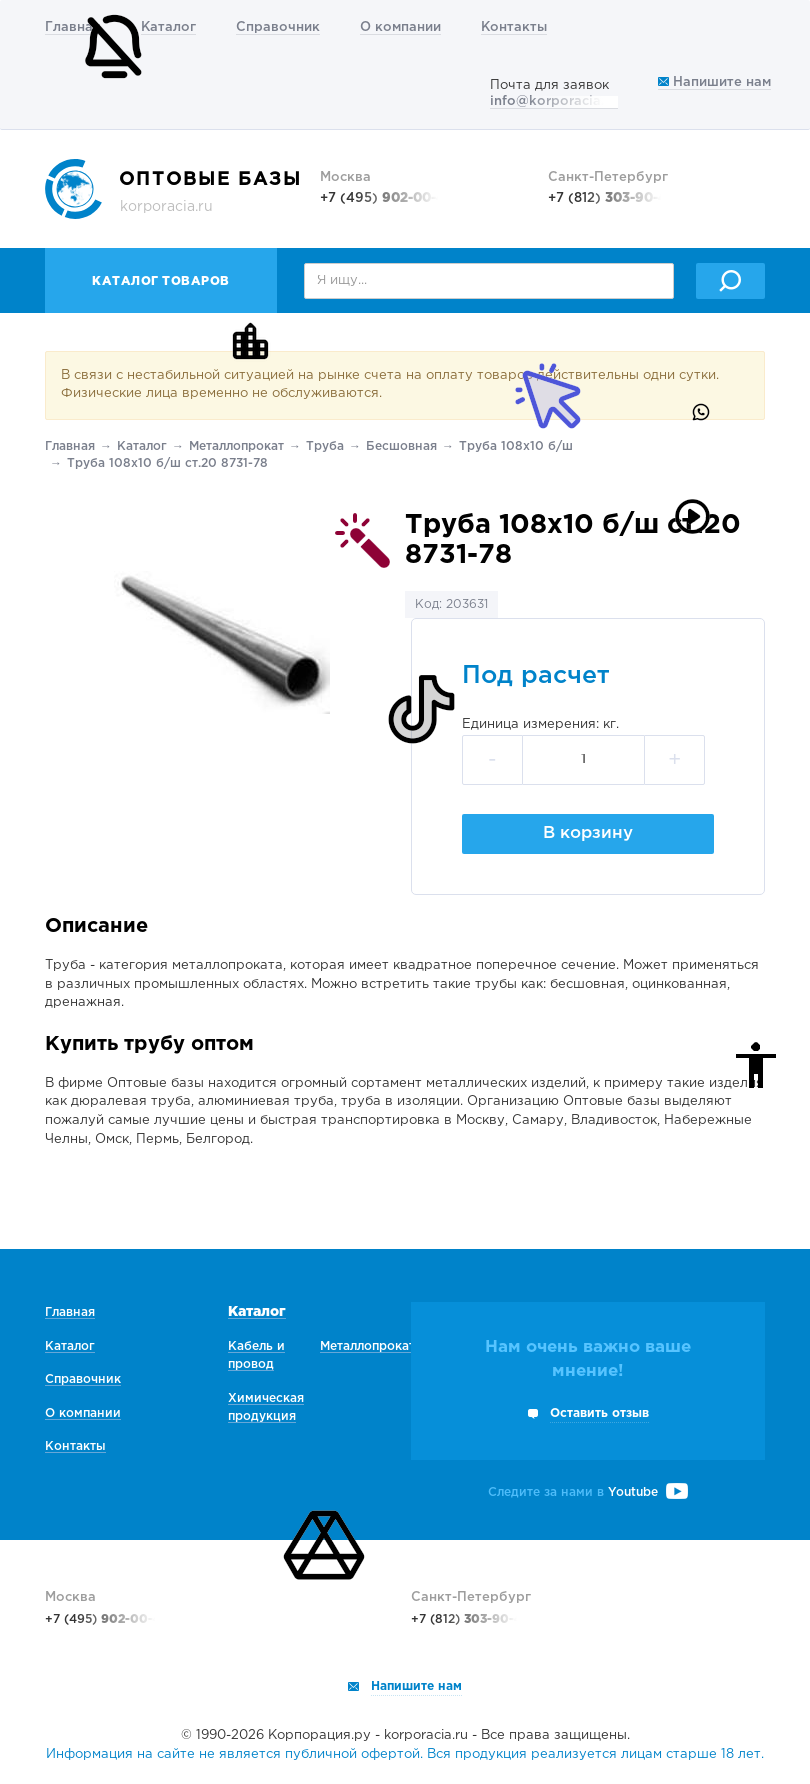 This screenshot has height=1784, width=810. Describe the element at coordinates (250, 341) in the screenshot. I see `view city or urban locations` at that location.